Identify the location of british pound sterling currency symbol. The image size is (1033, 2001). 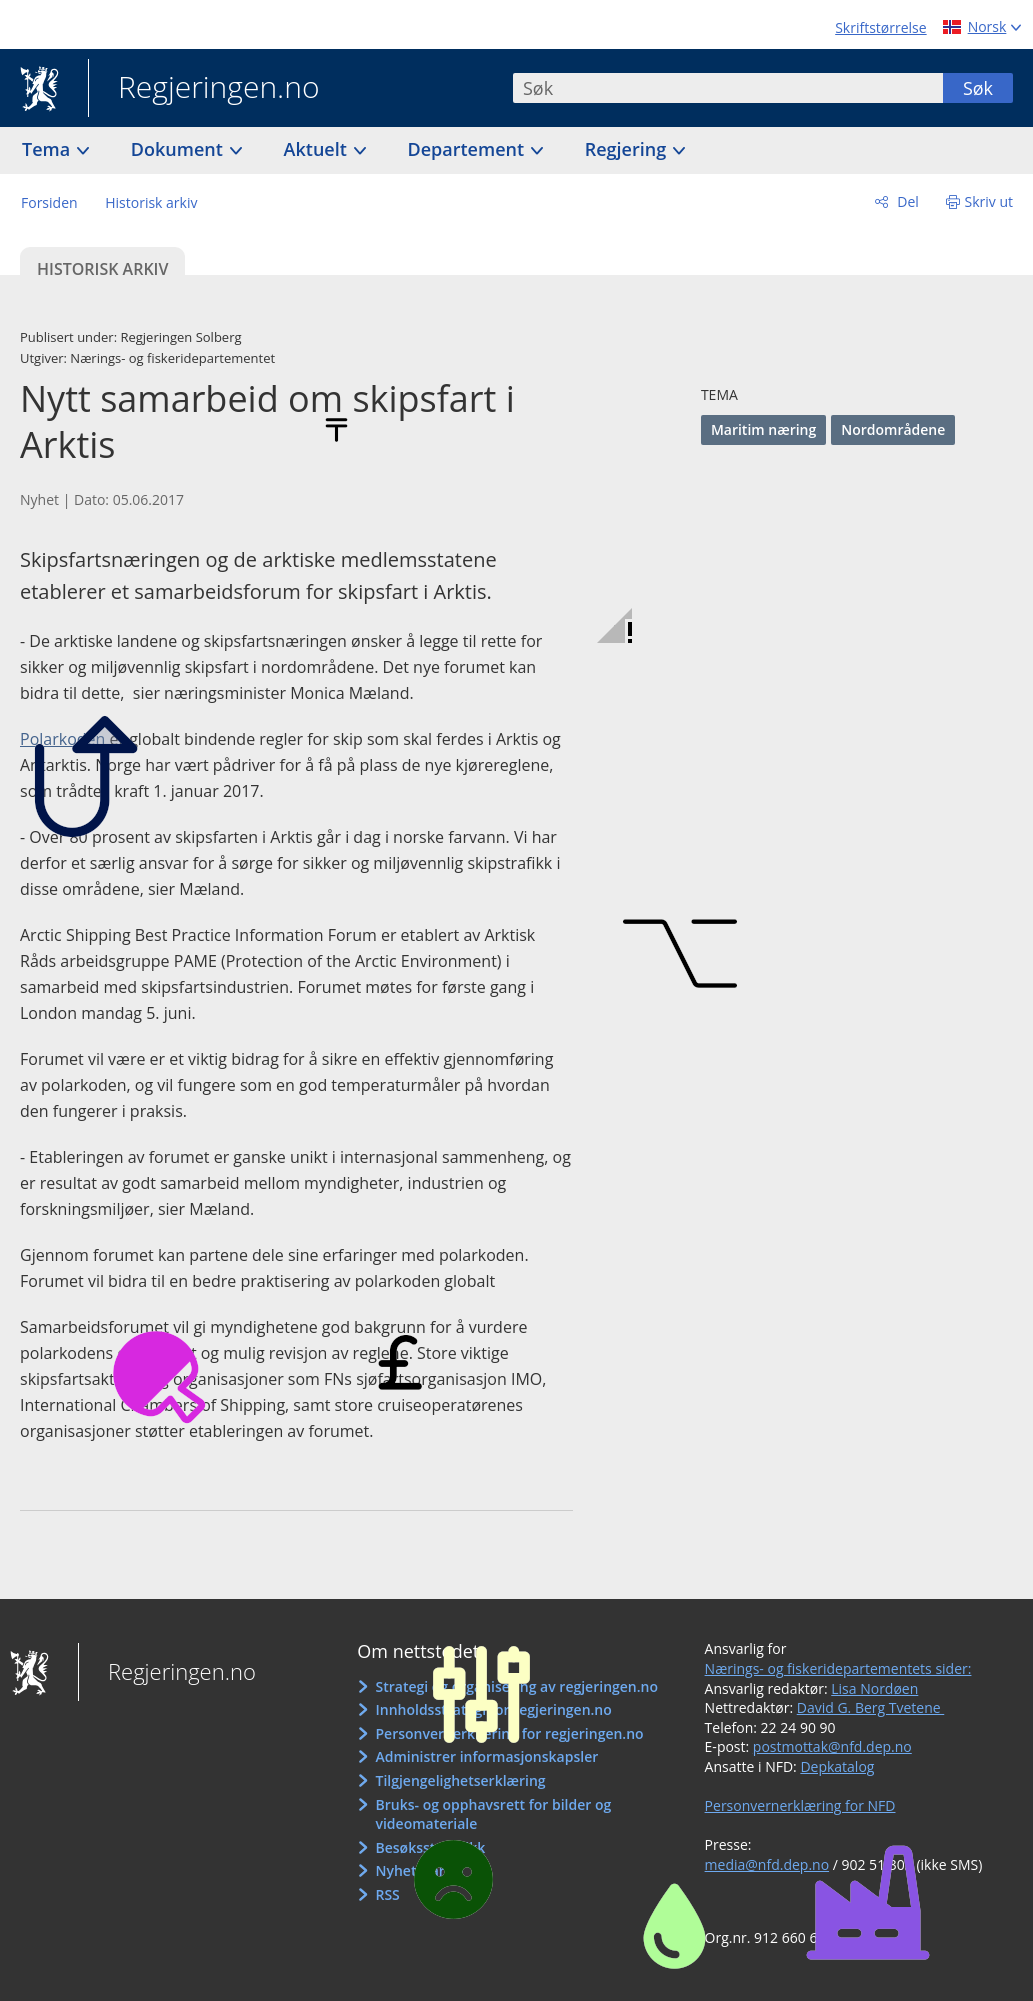
(402, 1363).